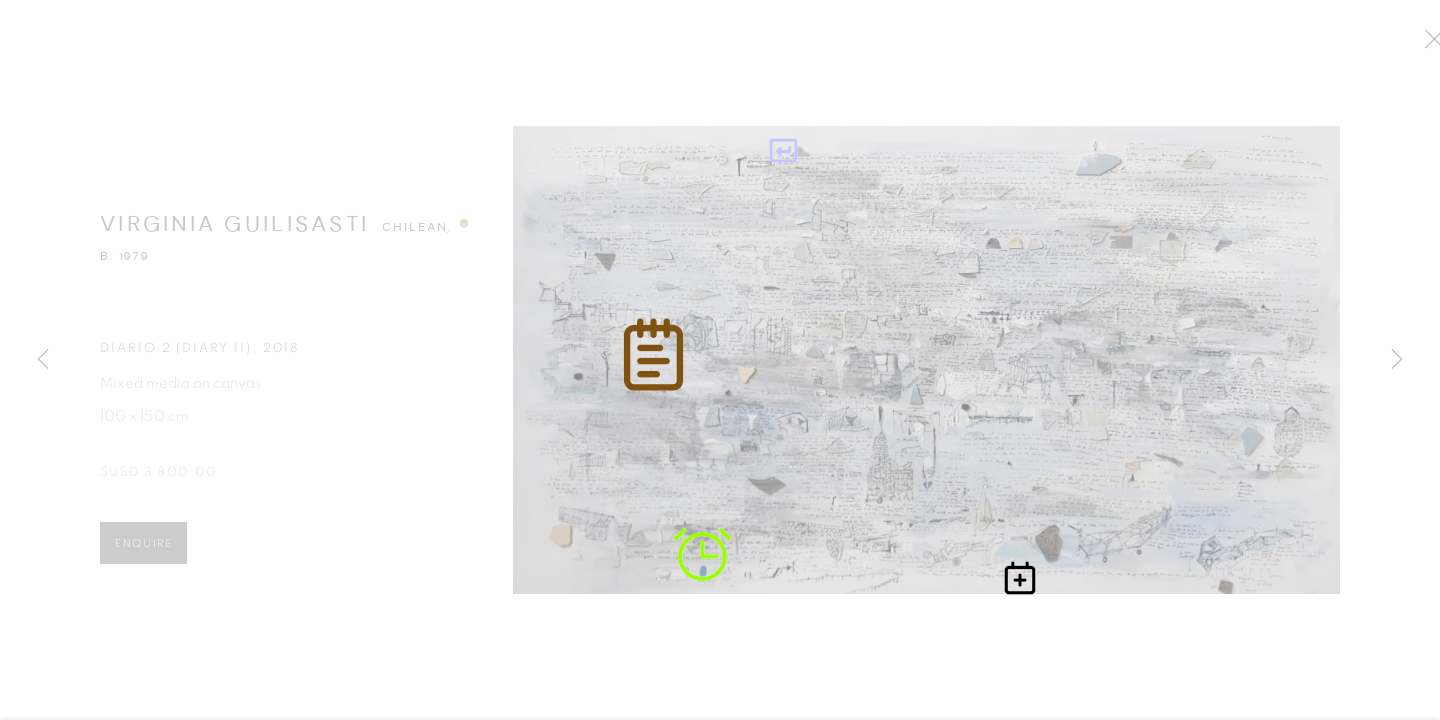  Describe the element at coordinates (702, 554) in the screenshot. I see `set or manage alarms` at that location.